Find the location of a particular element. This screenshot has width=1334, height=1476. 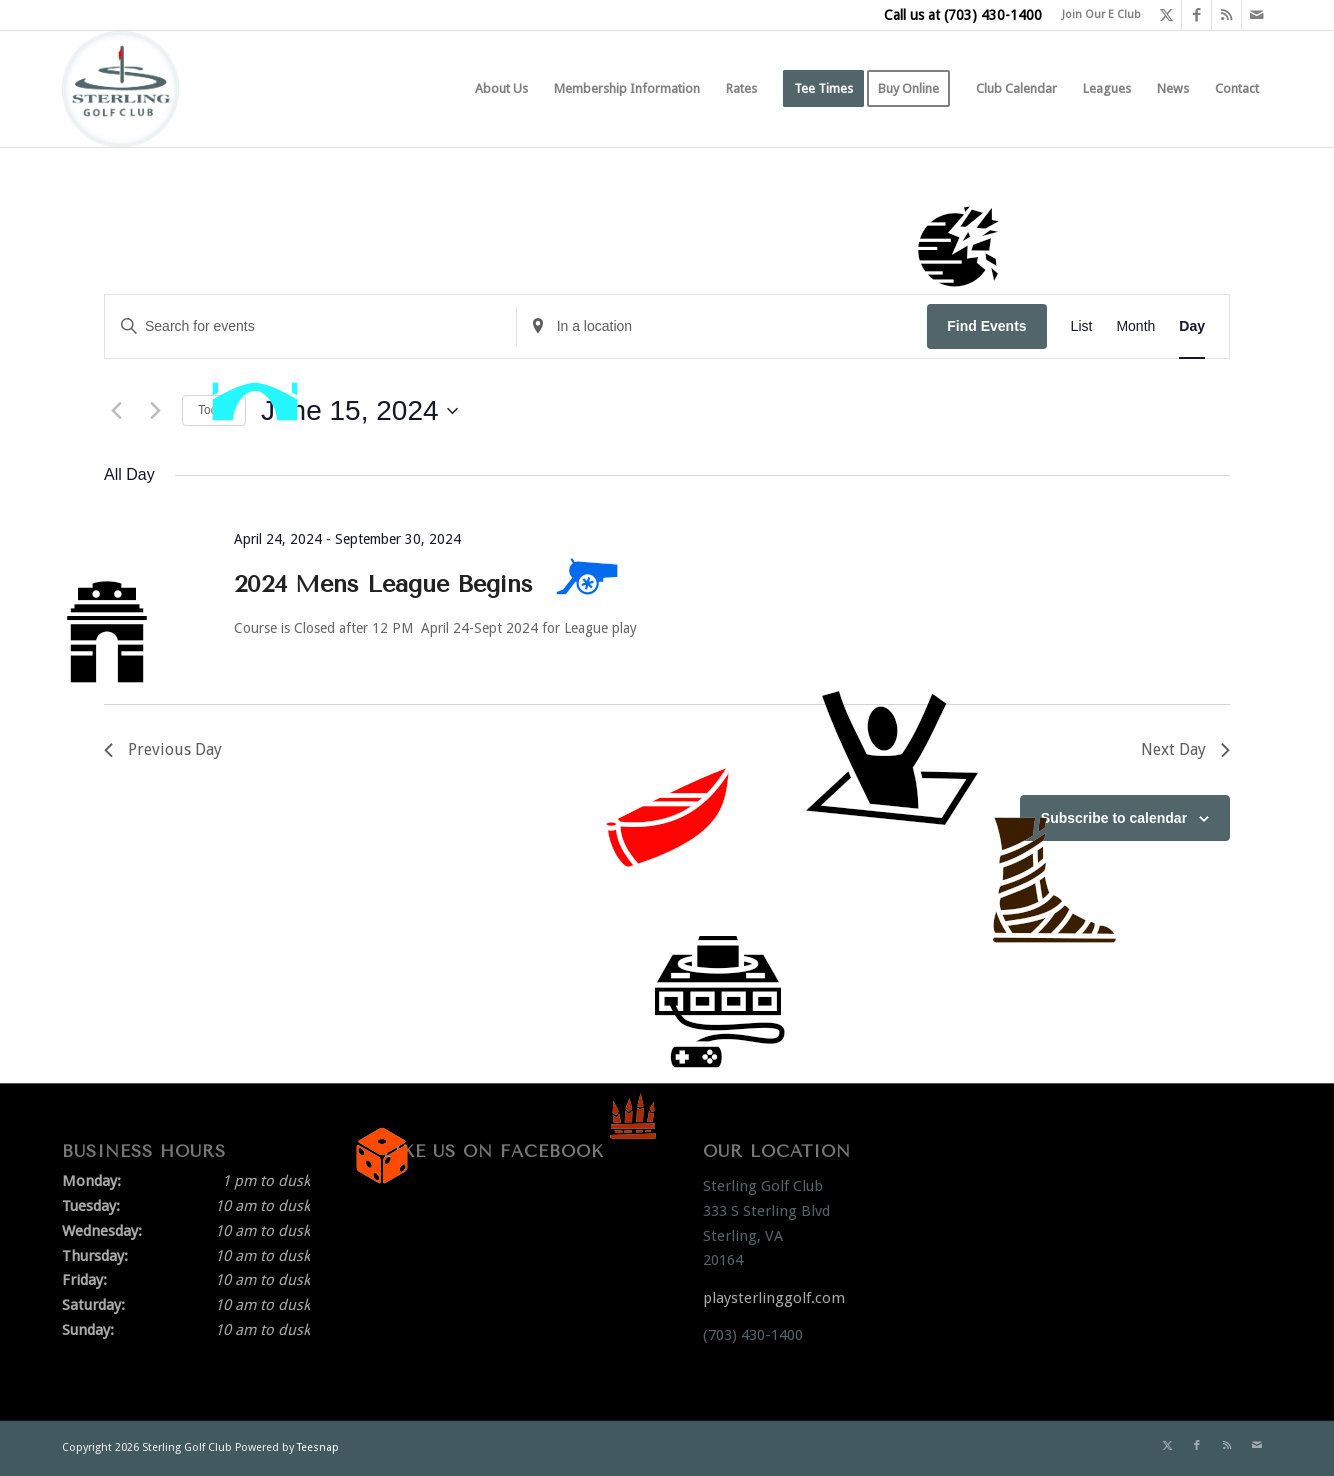

build or place a bridge structure is located at coordinates (255, 381).